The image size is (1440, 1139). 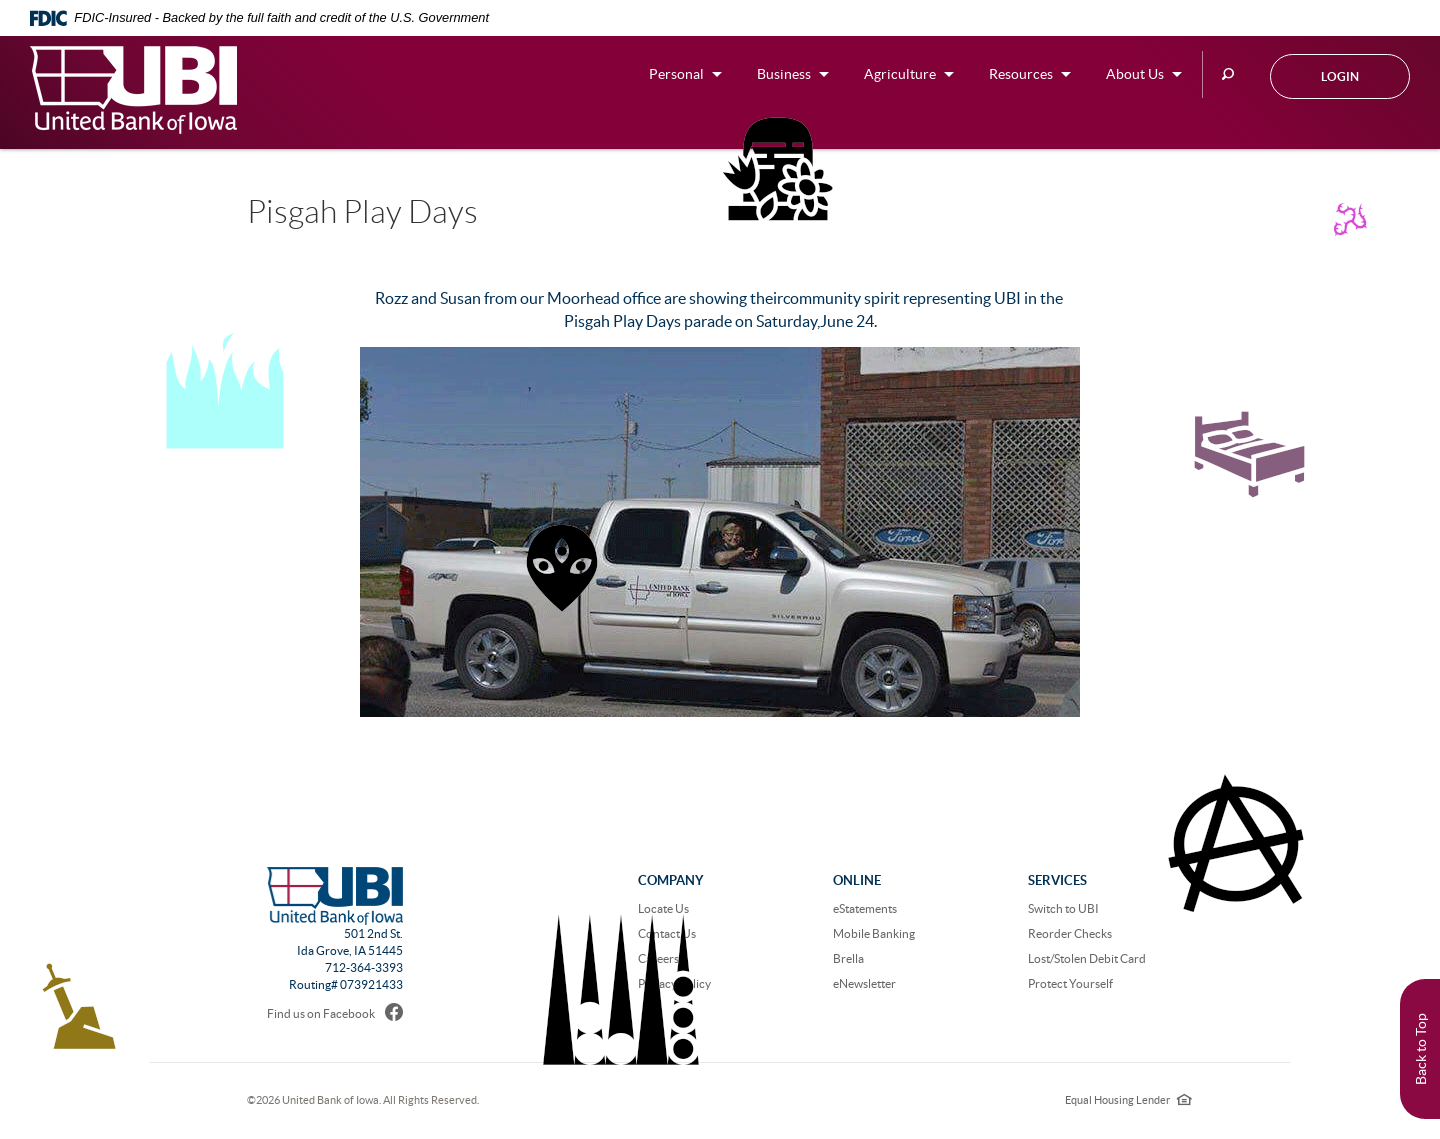 I want to click on alien character or avatar selection, so click(x=562, y=568).